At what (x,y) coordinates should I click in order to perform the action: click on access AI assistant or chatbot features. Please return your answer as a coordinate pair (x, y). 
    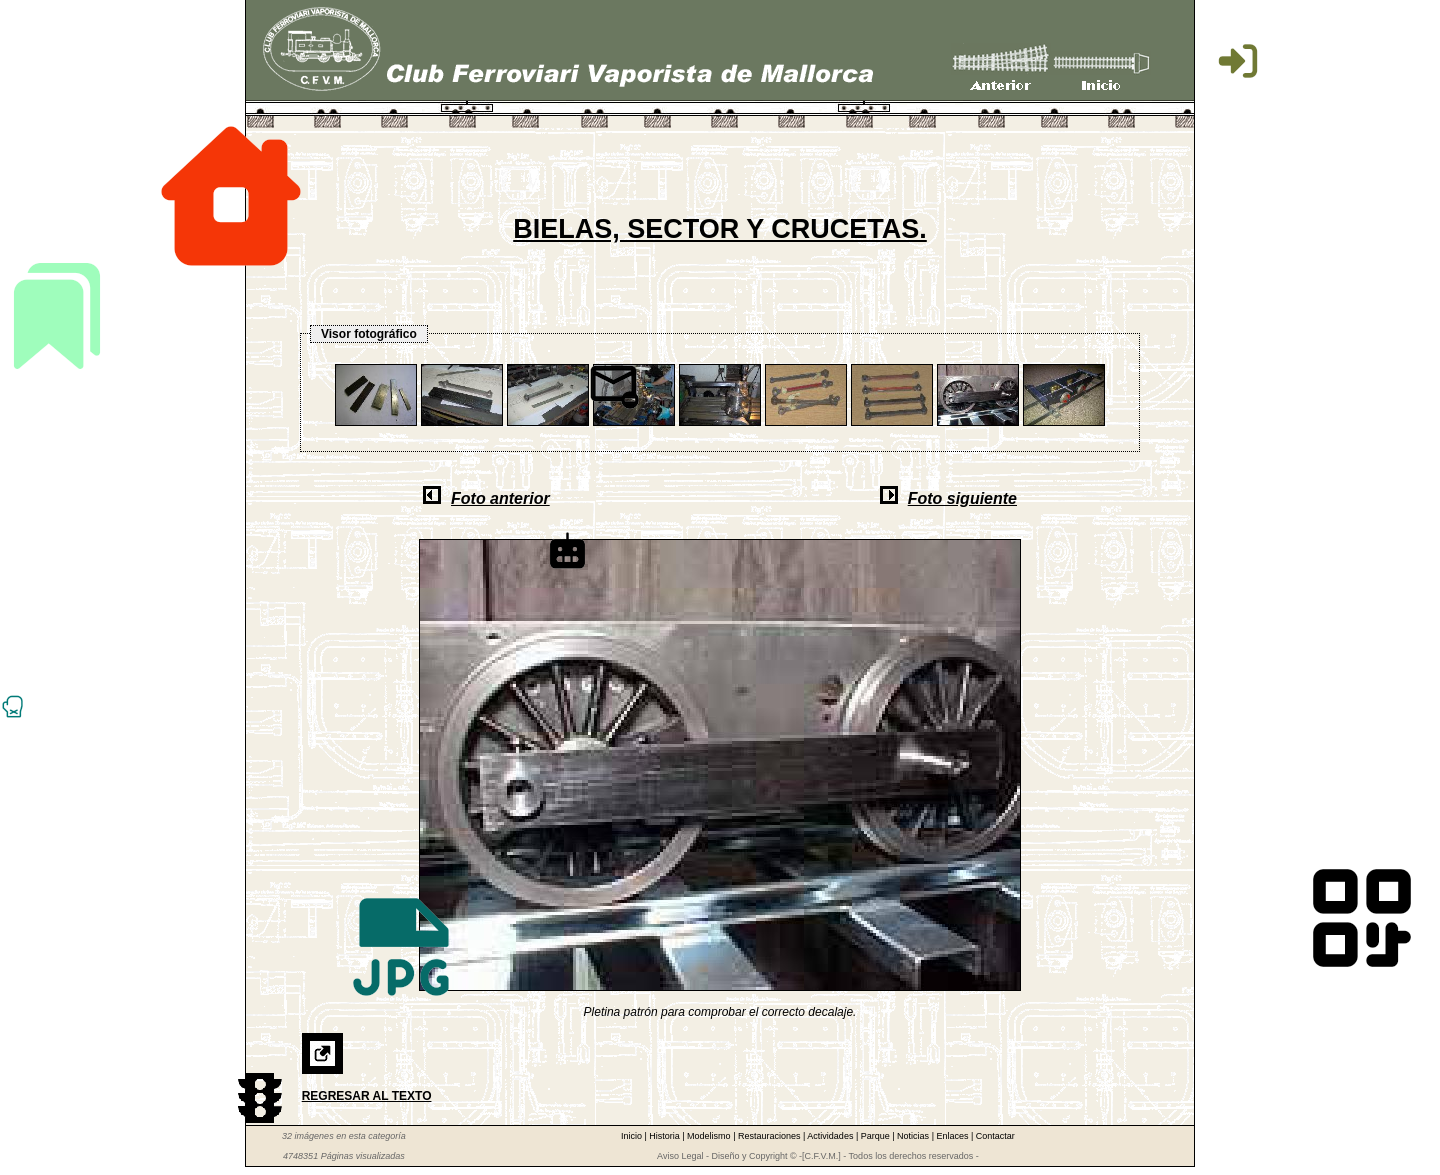
    Looking at the image, I should click on (567, 552).